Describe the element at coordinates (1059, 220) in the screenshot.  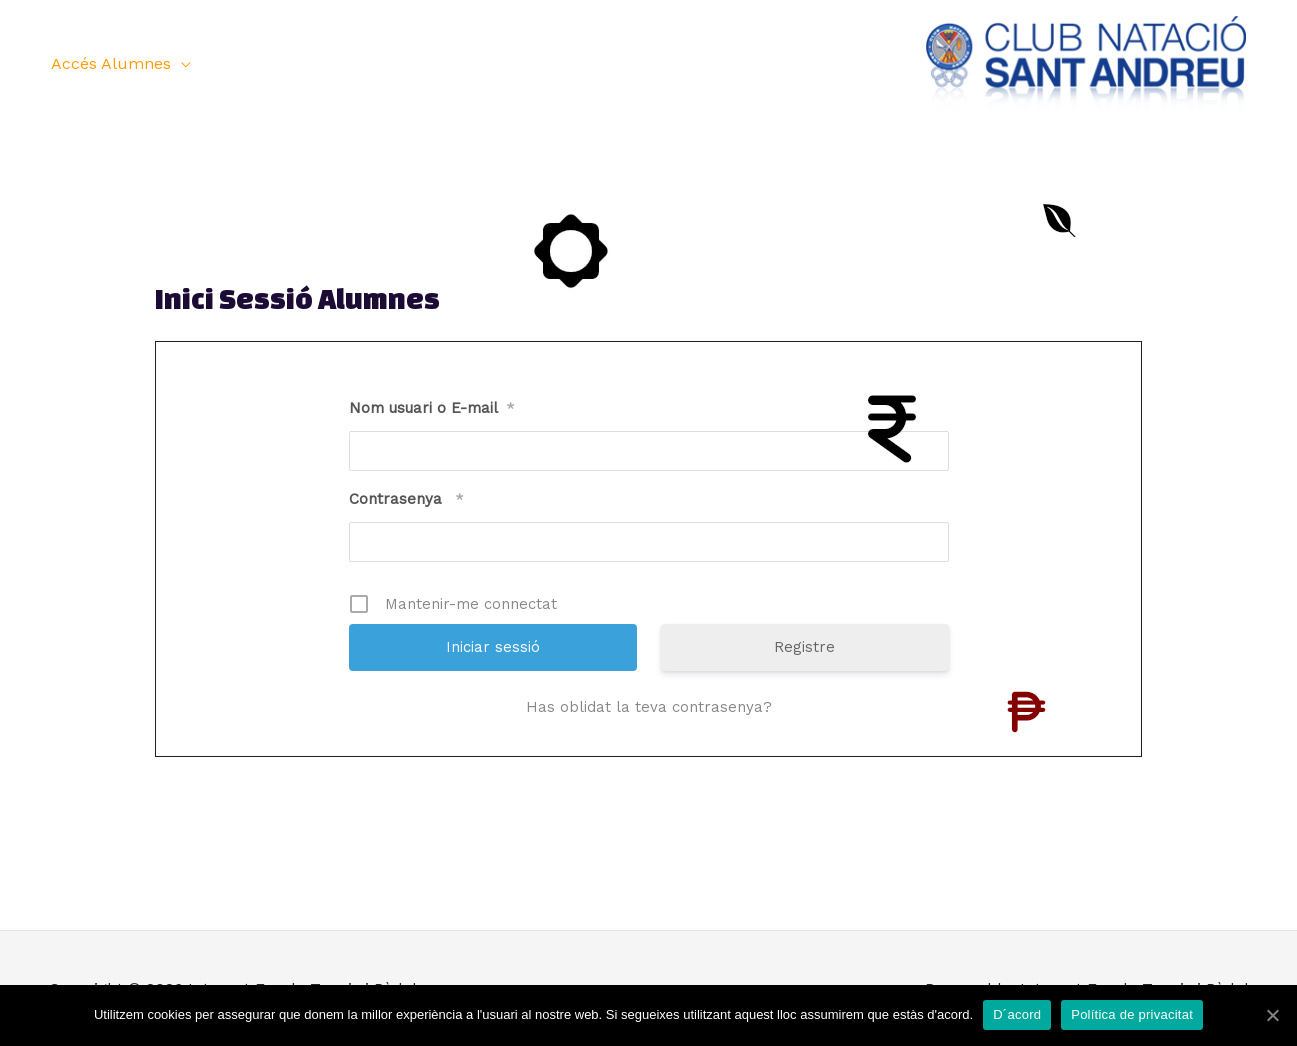
I see `envira gallery logo` at that location.